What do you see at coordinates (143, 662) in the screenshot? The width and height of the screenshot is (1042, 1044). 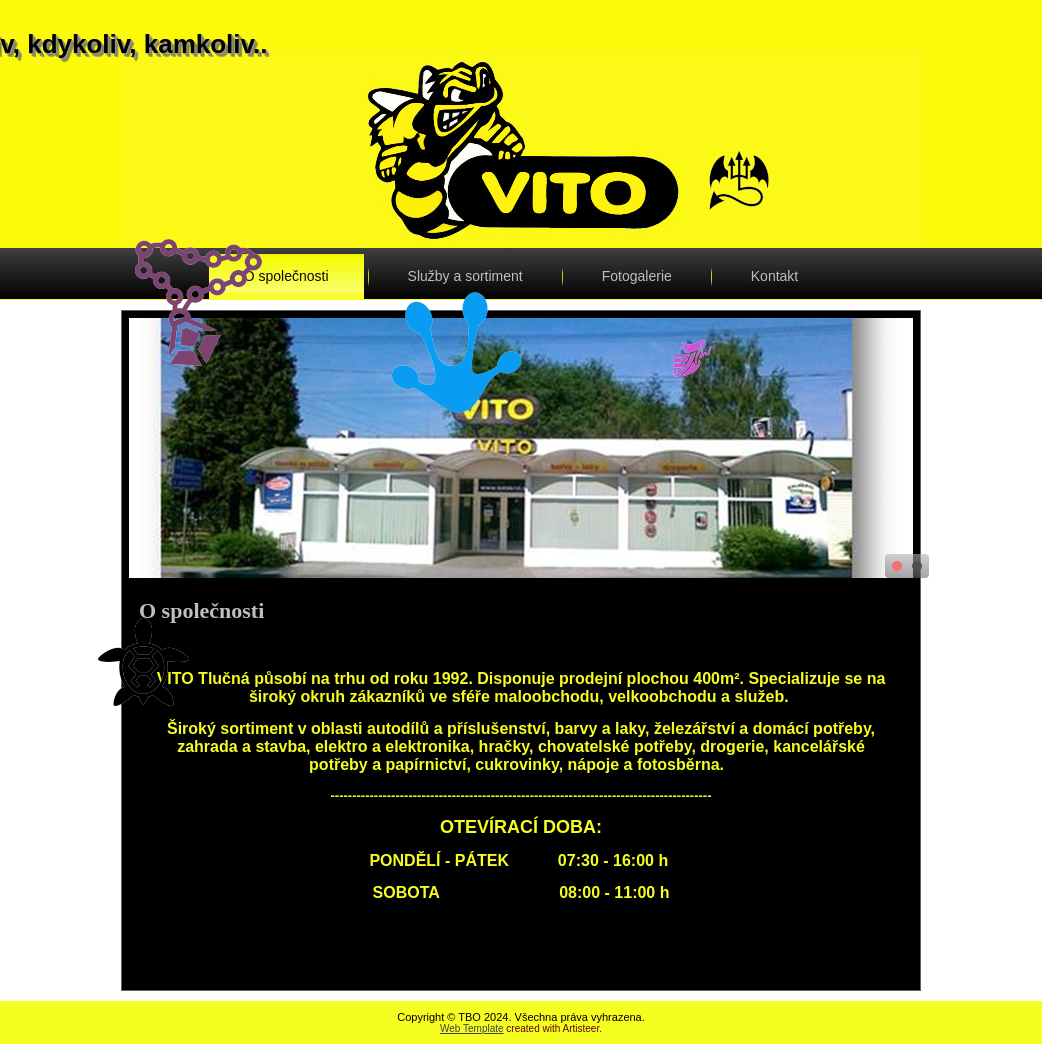 I see `indicates slow loading or processing speed` at bounding box center [143, 662].